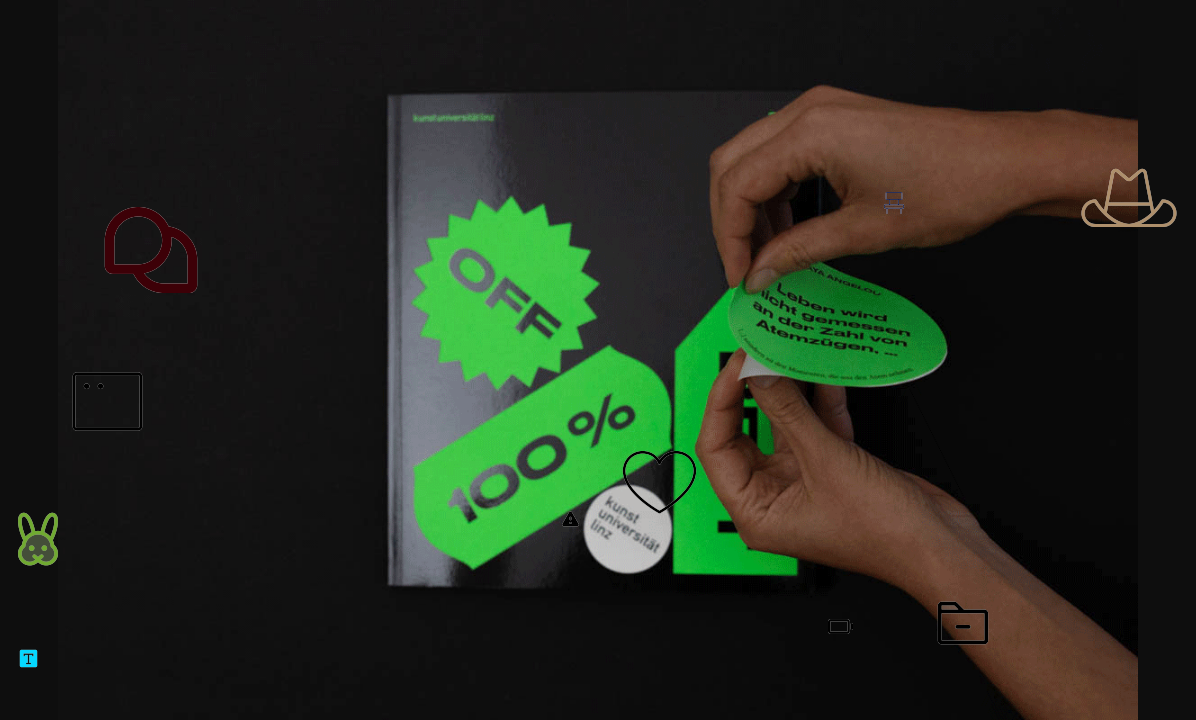  I want to click on format text or access text styling options, so click(28, 658).